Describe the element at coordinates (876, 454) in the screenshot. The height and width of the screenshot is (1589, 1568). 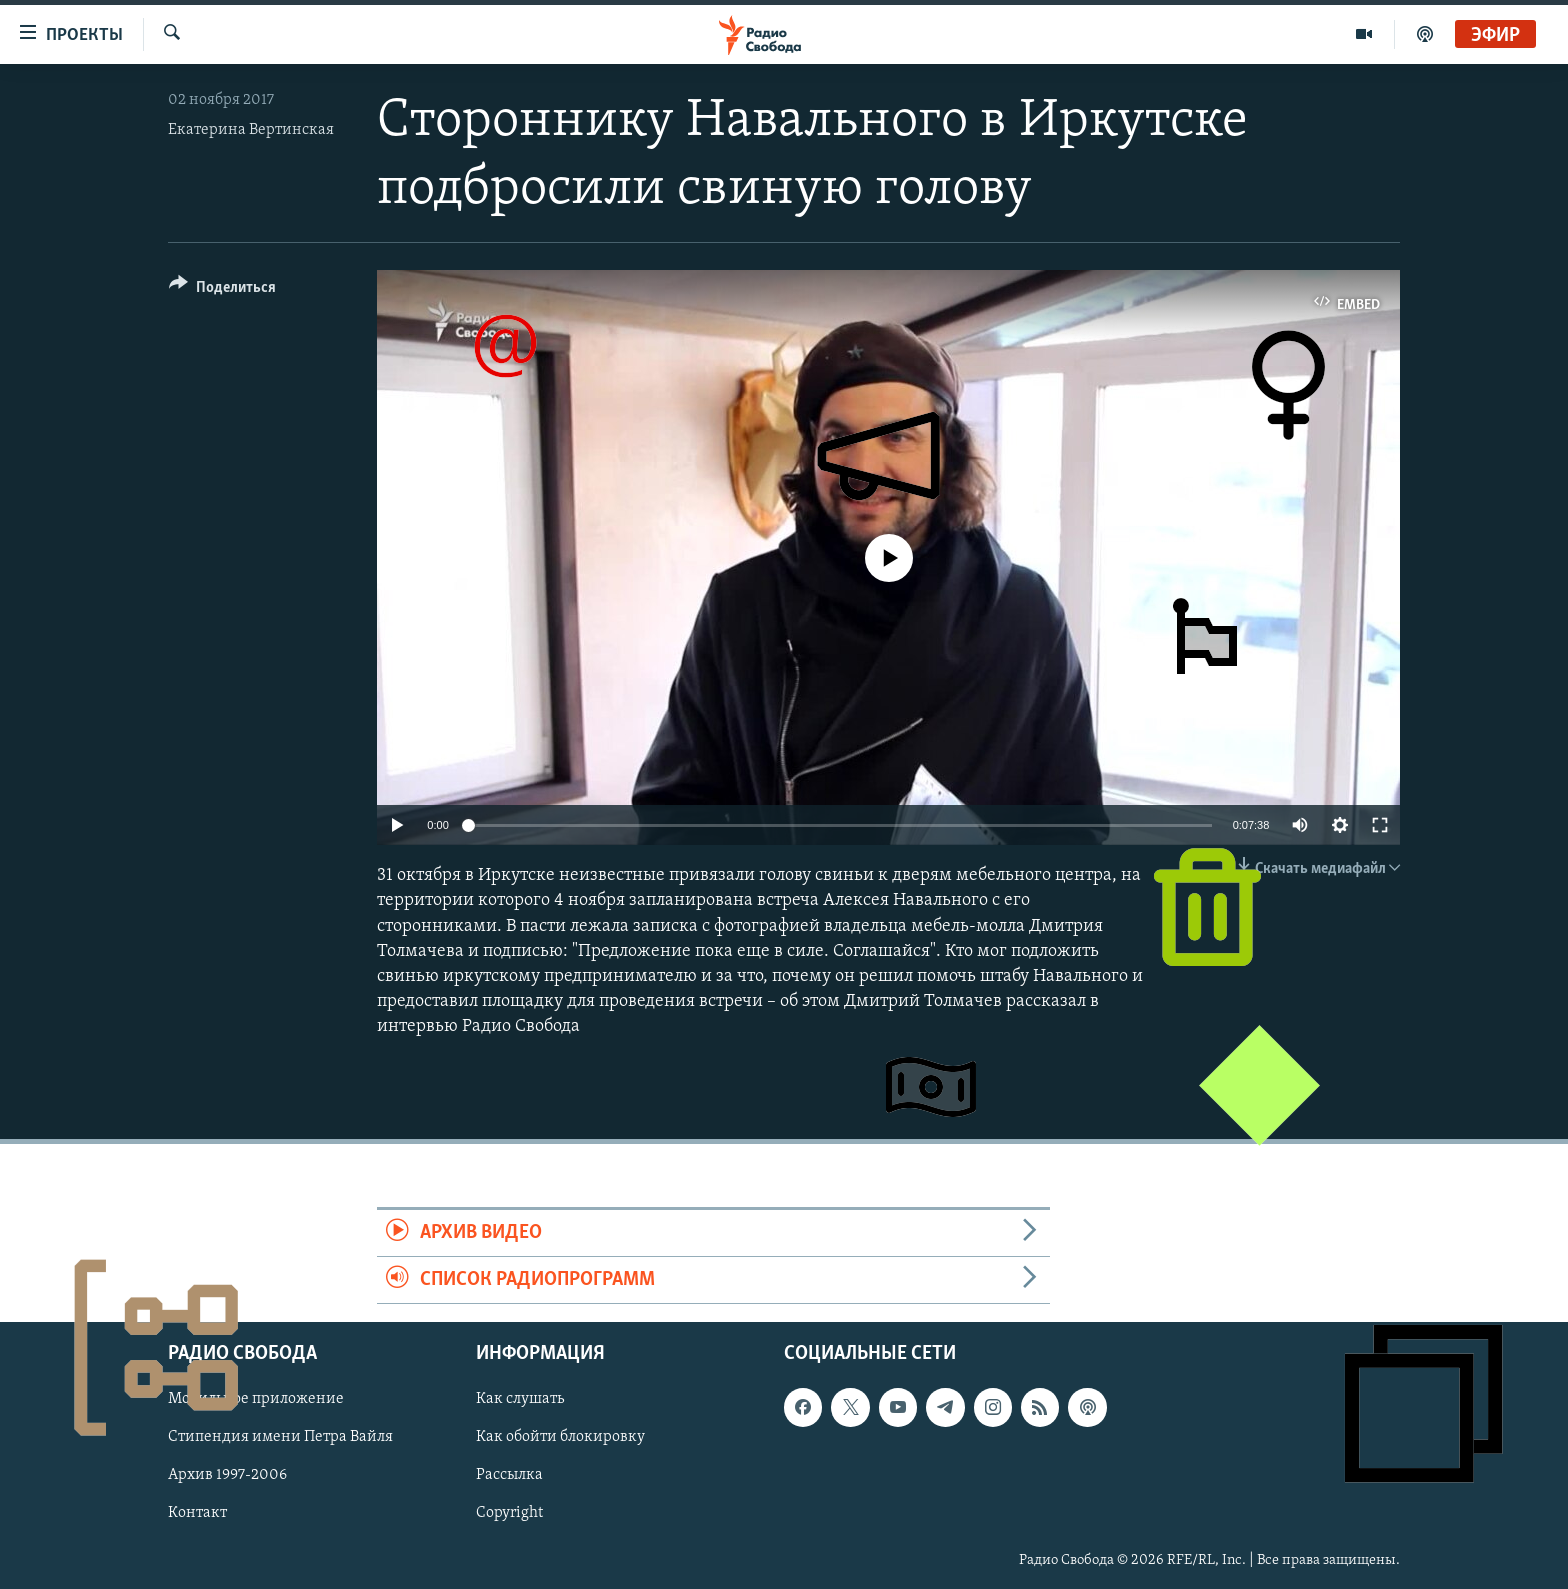
I see `make an announcement or broadcast` at that location.